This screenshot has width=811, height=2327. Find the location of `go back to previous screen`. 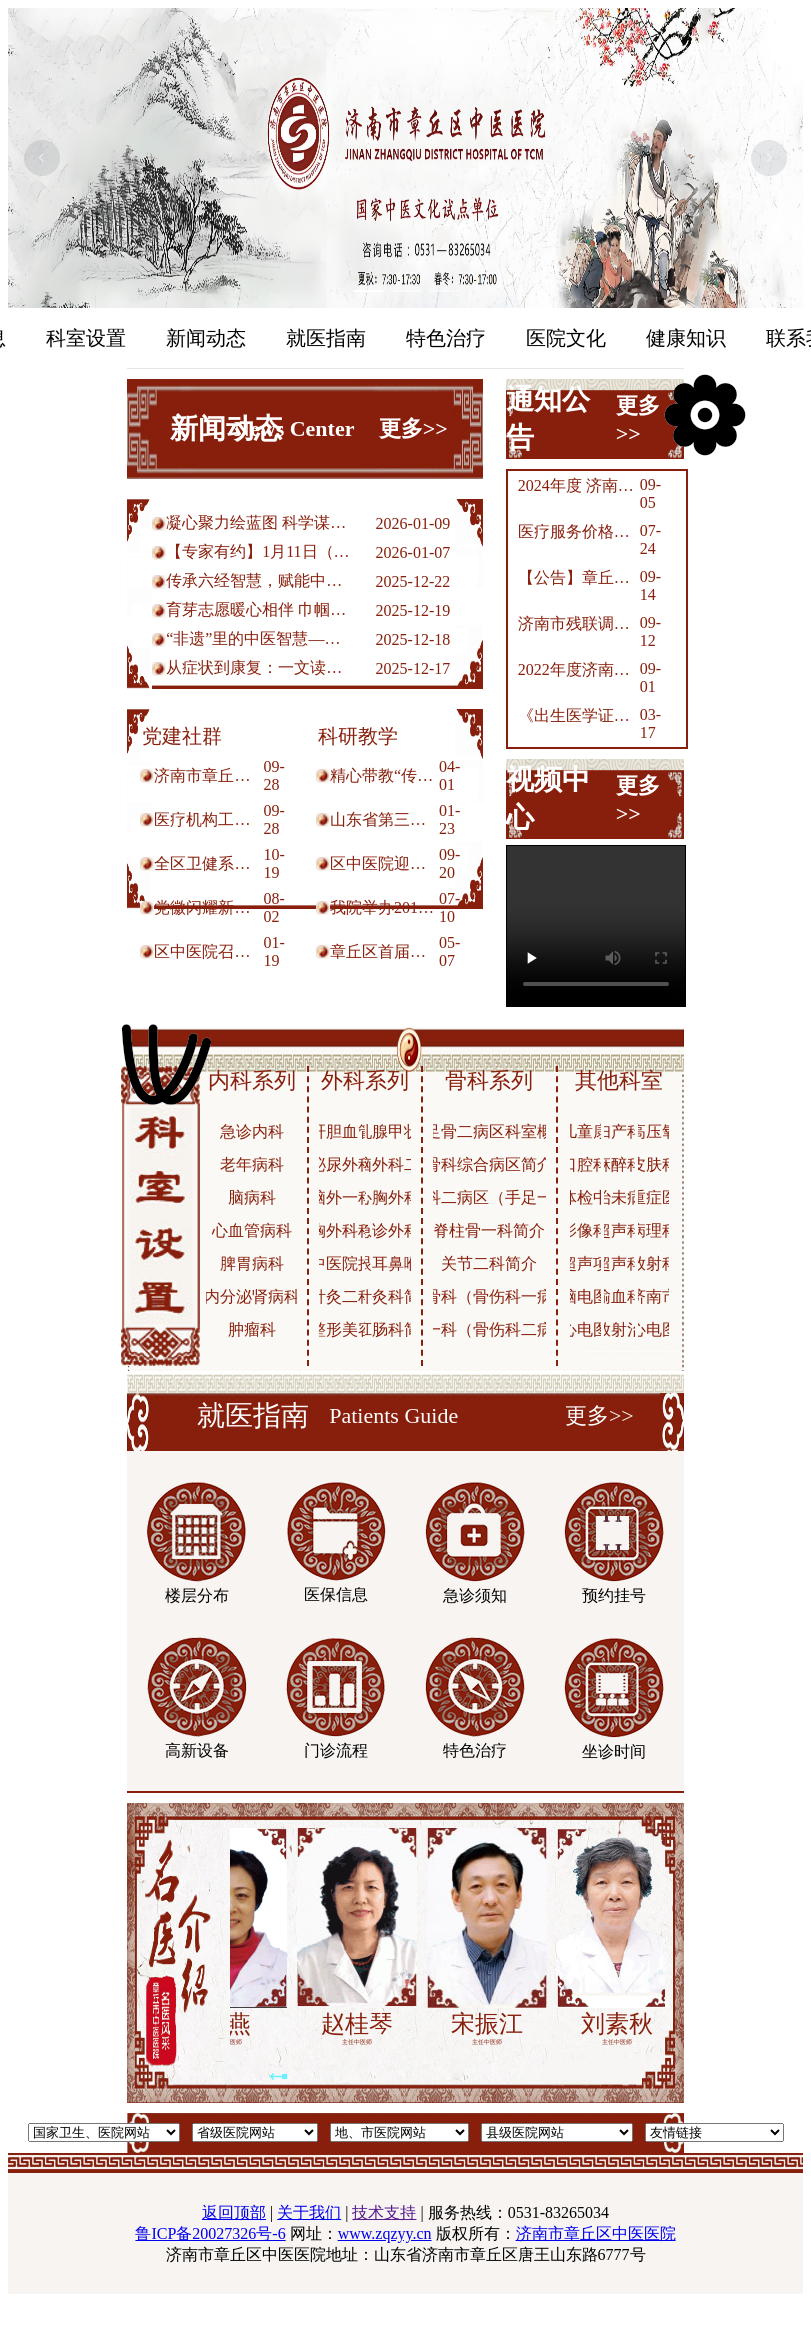

go back to previous screen is located at coordinates (278, 2076).